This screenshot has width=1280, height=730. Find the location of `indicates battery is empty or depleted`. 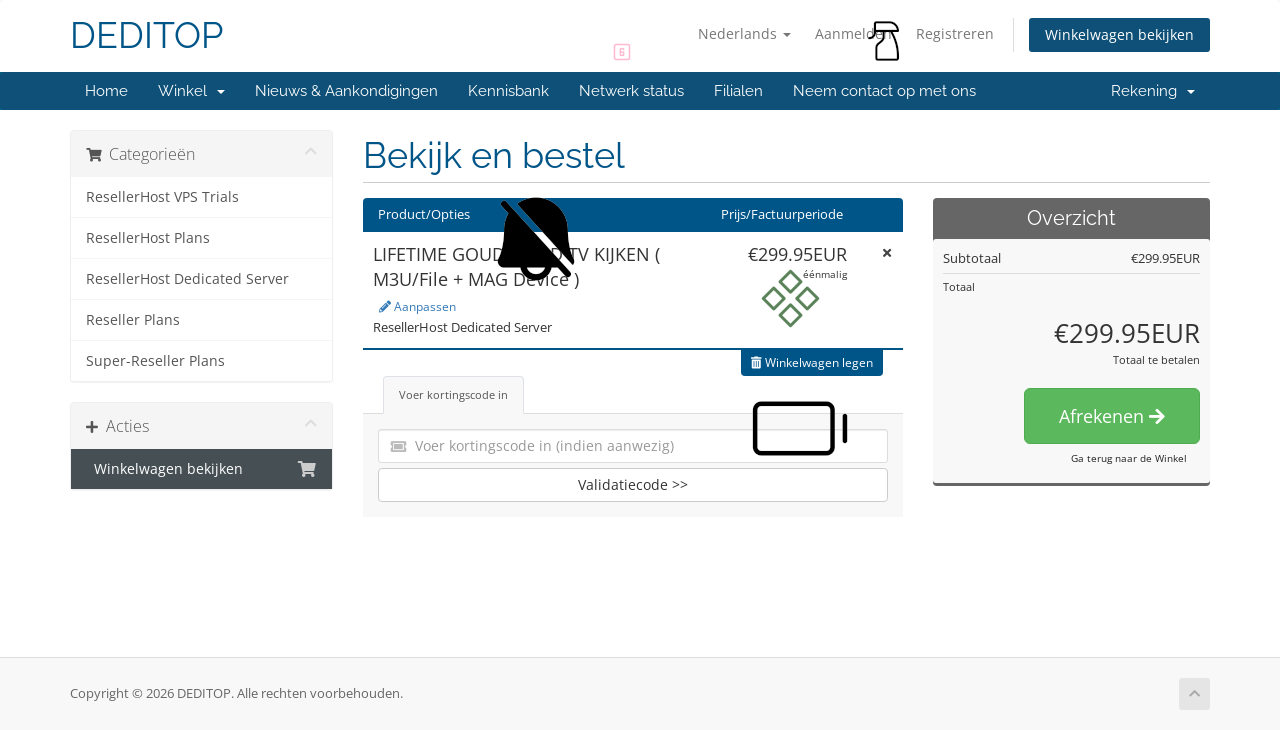

indicates battery is empty or depleted is located at coordinates (798, 428).